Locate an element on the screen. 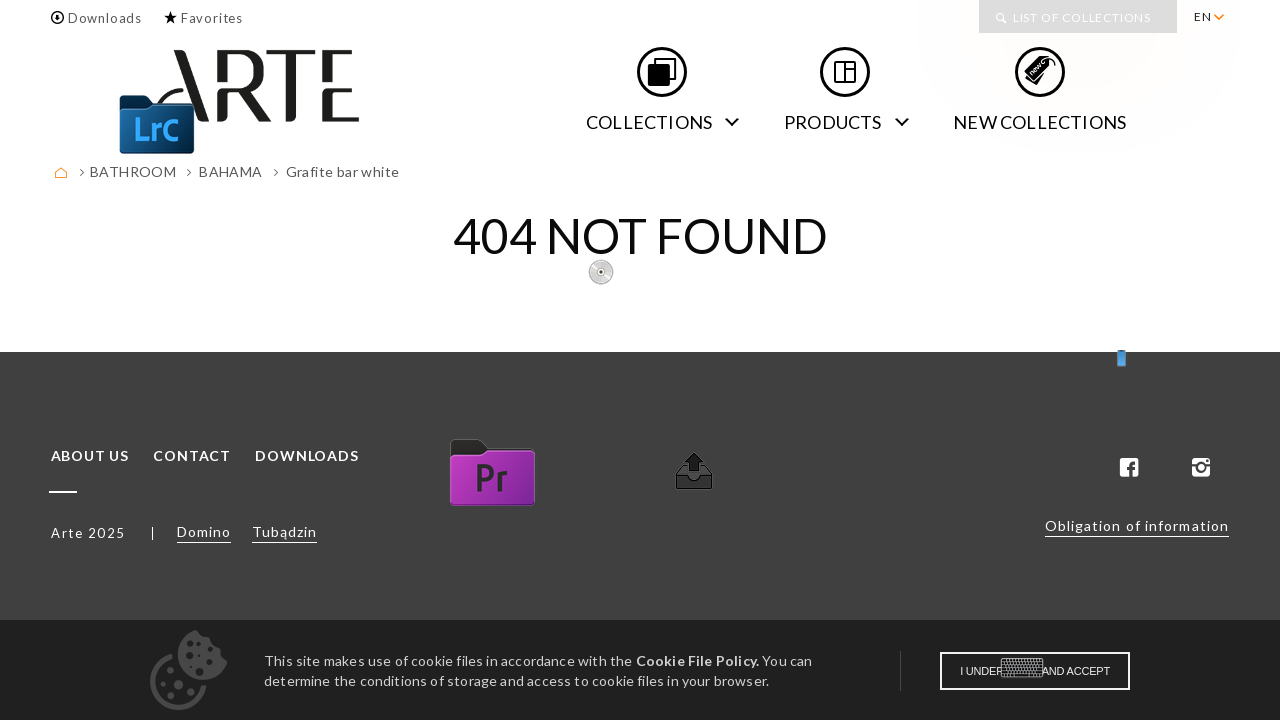 The width and height of the screenshot is (1280, 720). iPhone XS device icon is located at coordinates (1121, 358).